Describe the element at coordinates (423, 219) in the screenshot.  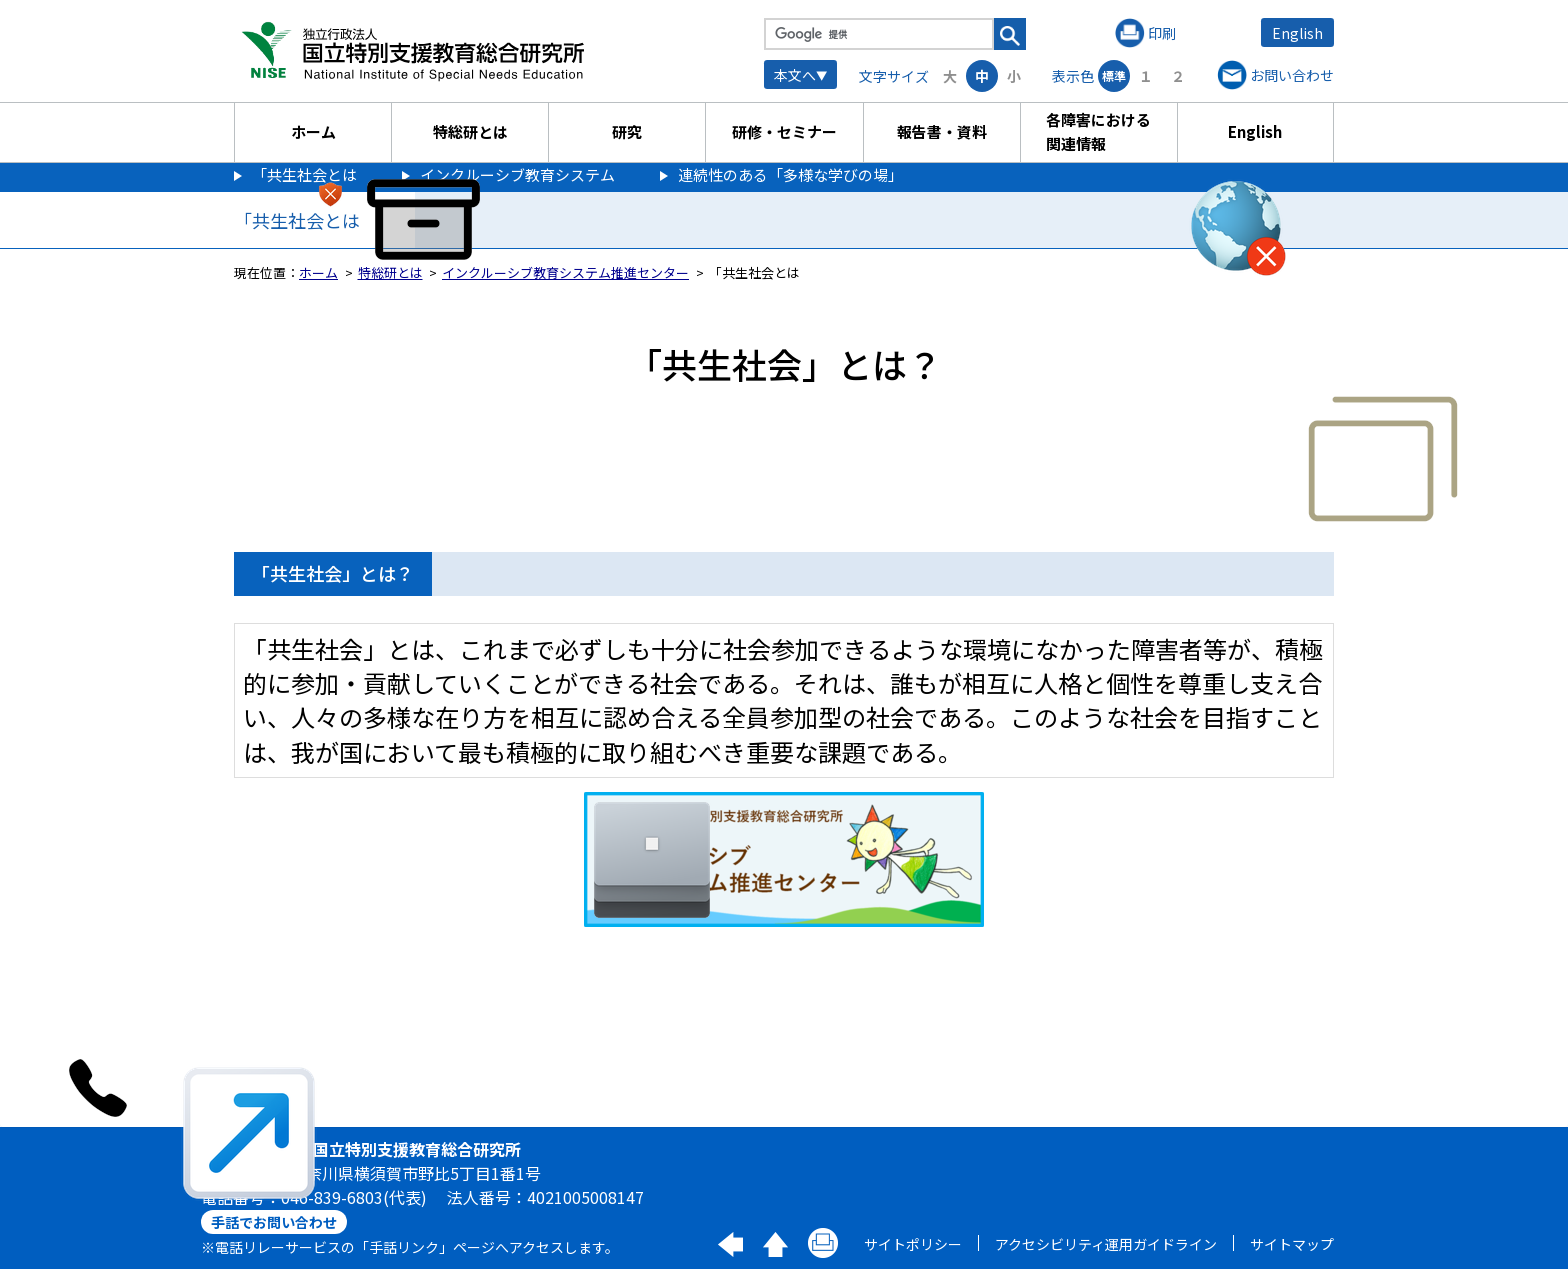
I see `archive selected items` at that location.